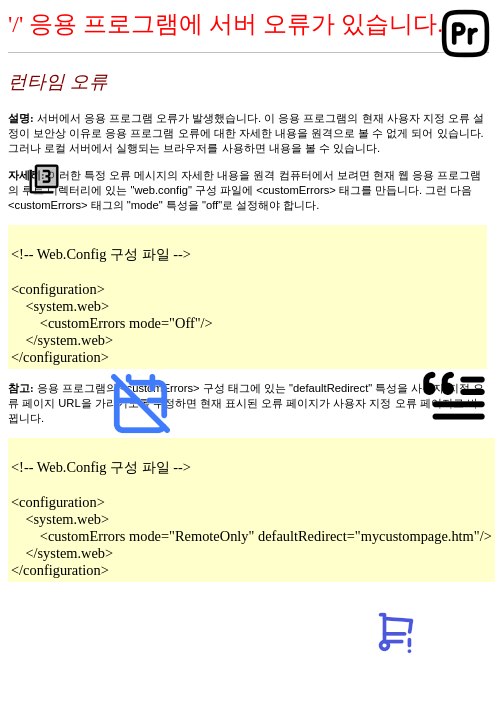 This screenshot has height=720, width=495. Describe the element at coordinates (396, 632) in the screenshot. I see `cart requires attention or has an issue` at that location.